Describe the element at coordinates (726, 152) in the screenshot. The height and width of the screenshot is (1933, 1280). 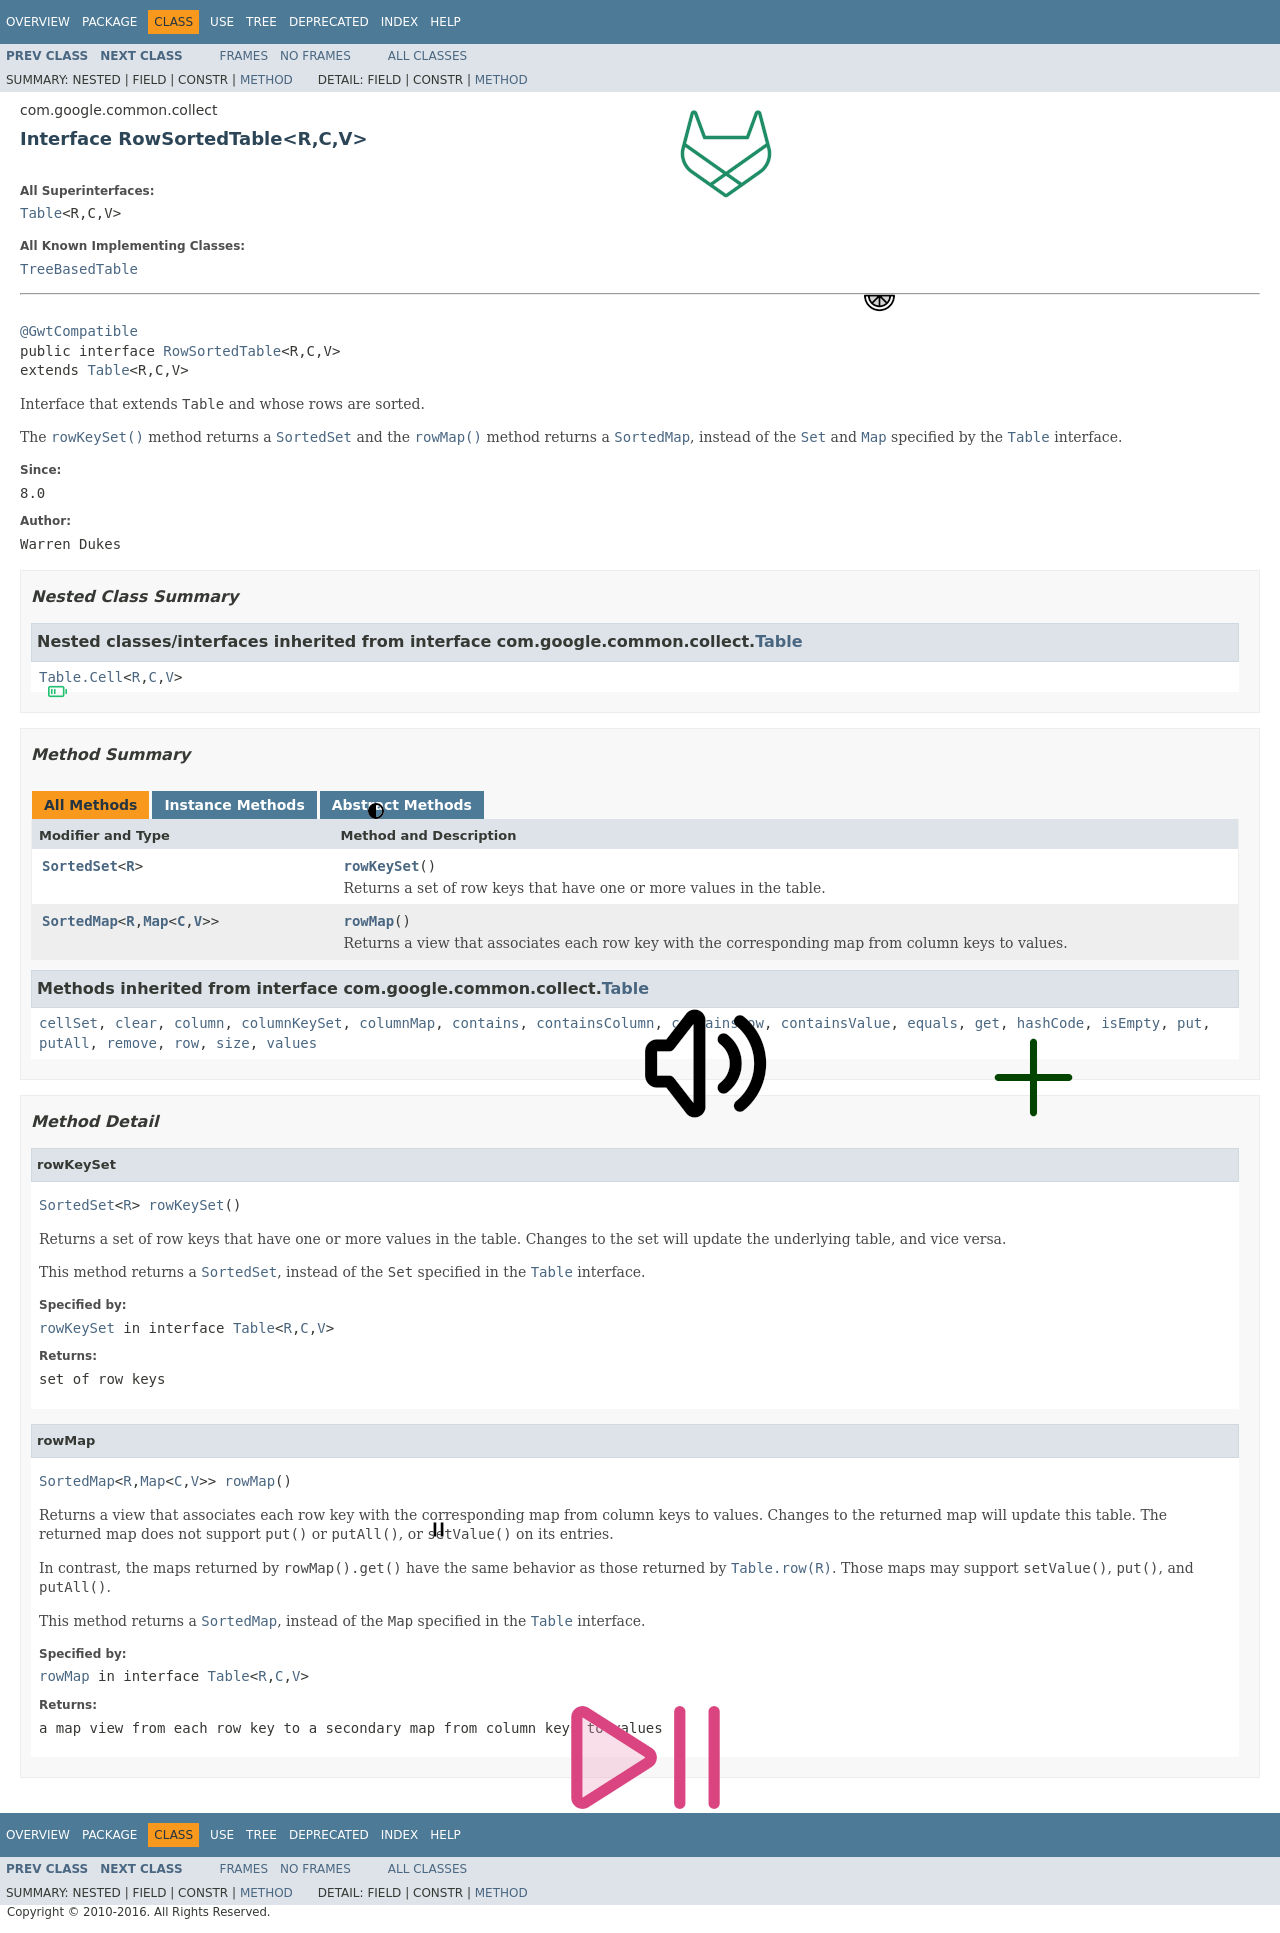
I see `link to gitlab repository` at that location.